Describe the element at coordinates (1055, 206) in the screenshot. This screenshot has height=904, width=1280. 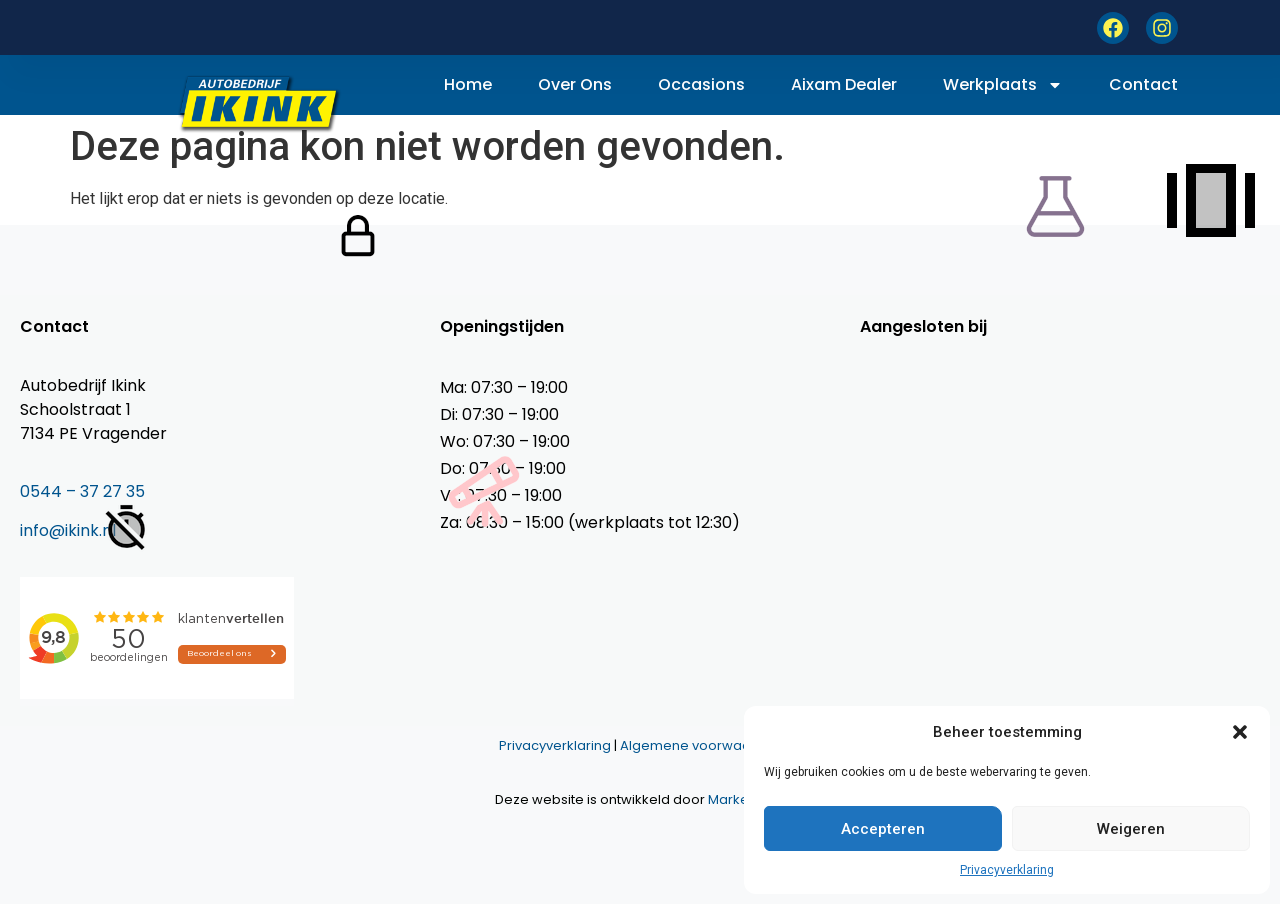
I see `access experimental or beta features` at that location.